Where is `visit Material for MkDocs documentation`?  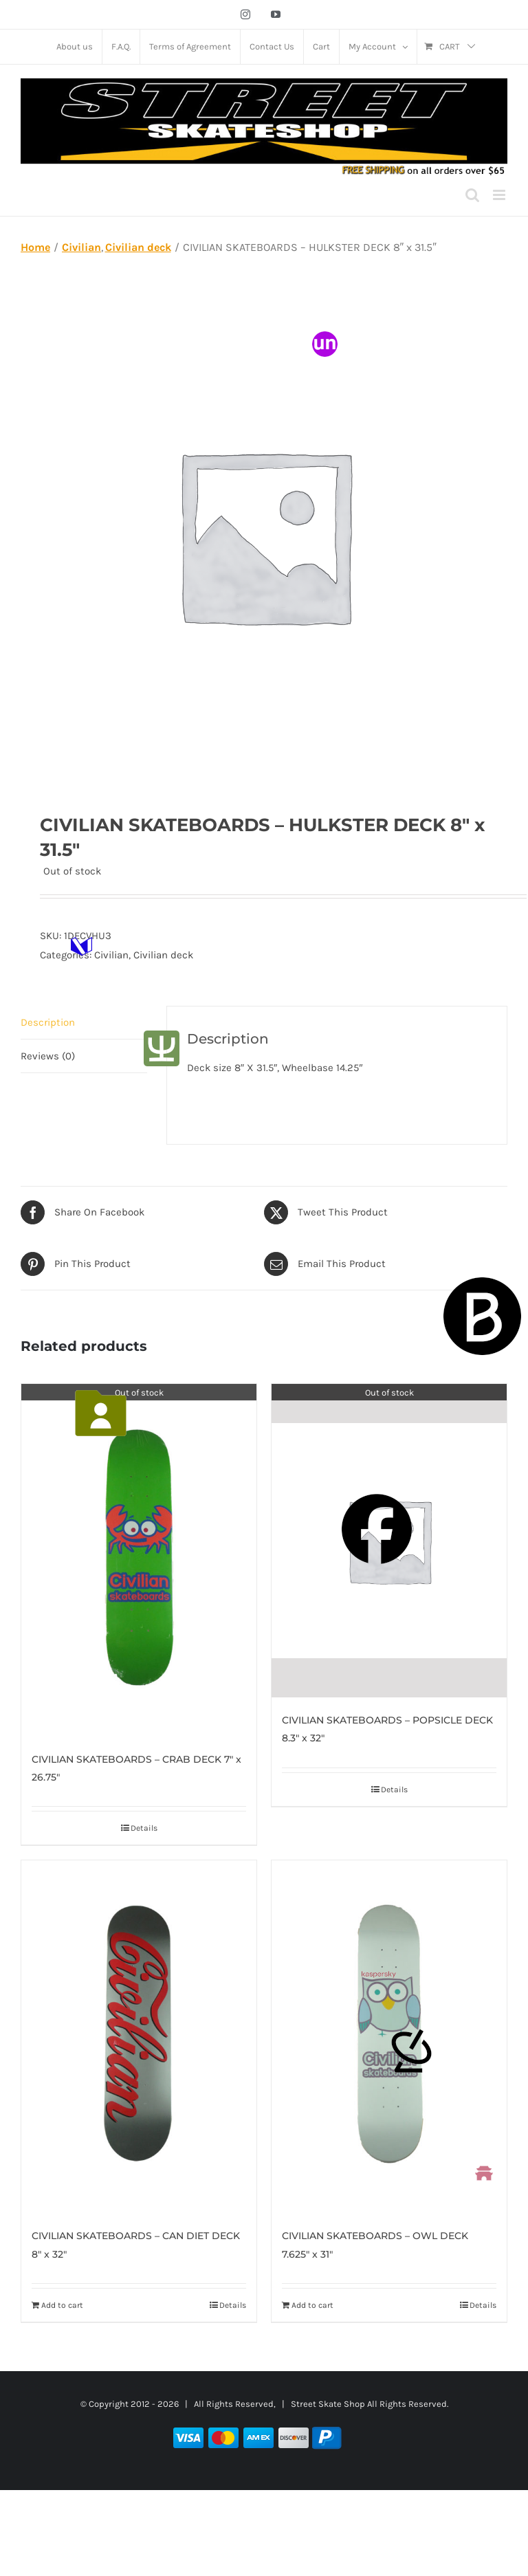 visit Material for MkDocs documentation is located at coordinates (81, 946).